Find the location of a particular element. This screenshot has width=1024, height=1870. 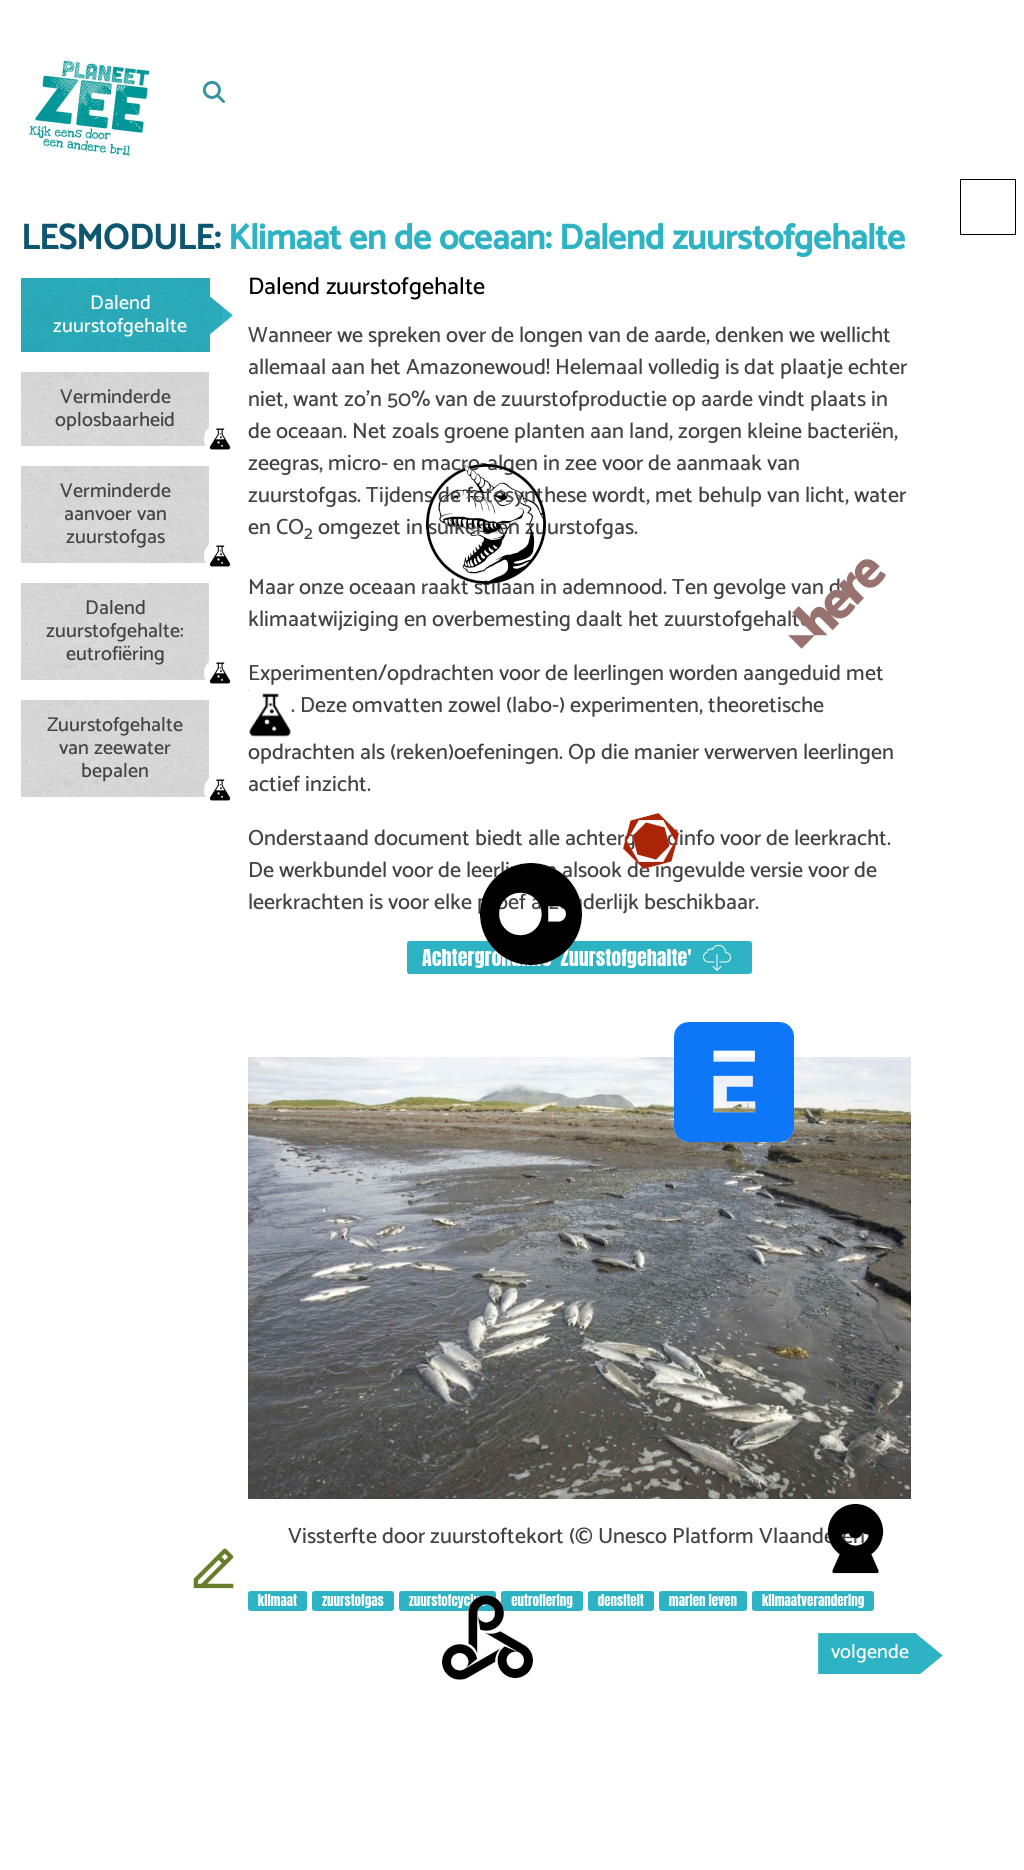

open ERPNext application is located at coordinates (734, 1082).